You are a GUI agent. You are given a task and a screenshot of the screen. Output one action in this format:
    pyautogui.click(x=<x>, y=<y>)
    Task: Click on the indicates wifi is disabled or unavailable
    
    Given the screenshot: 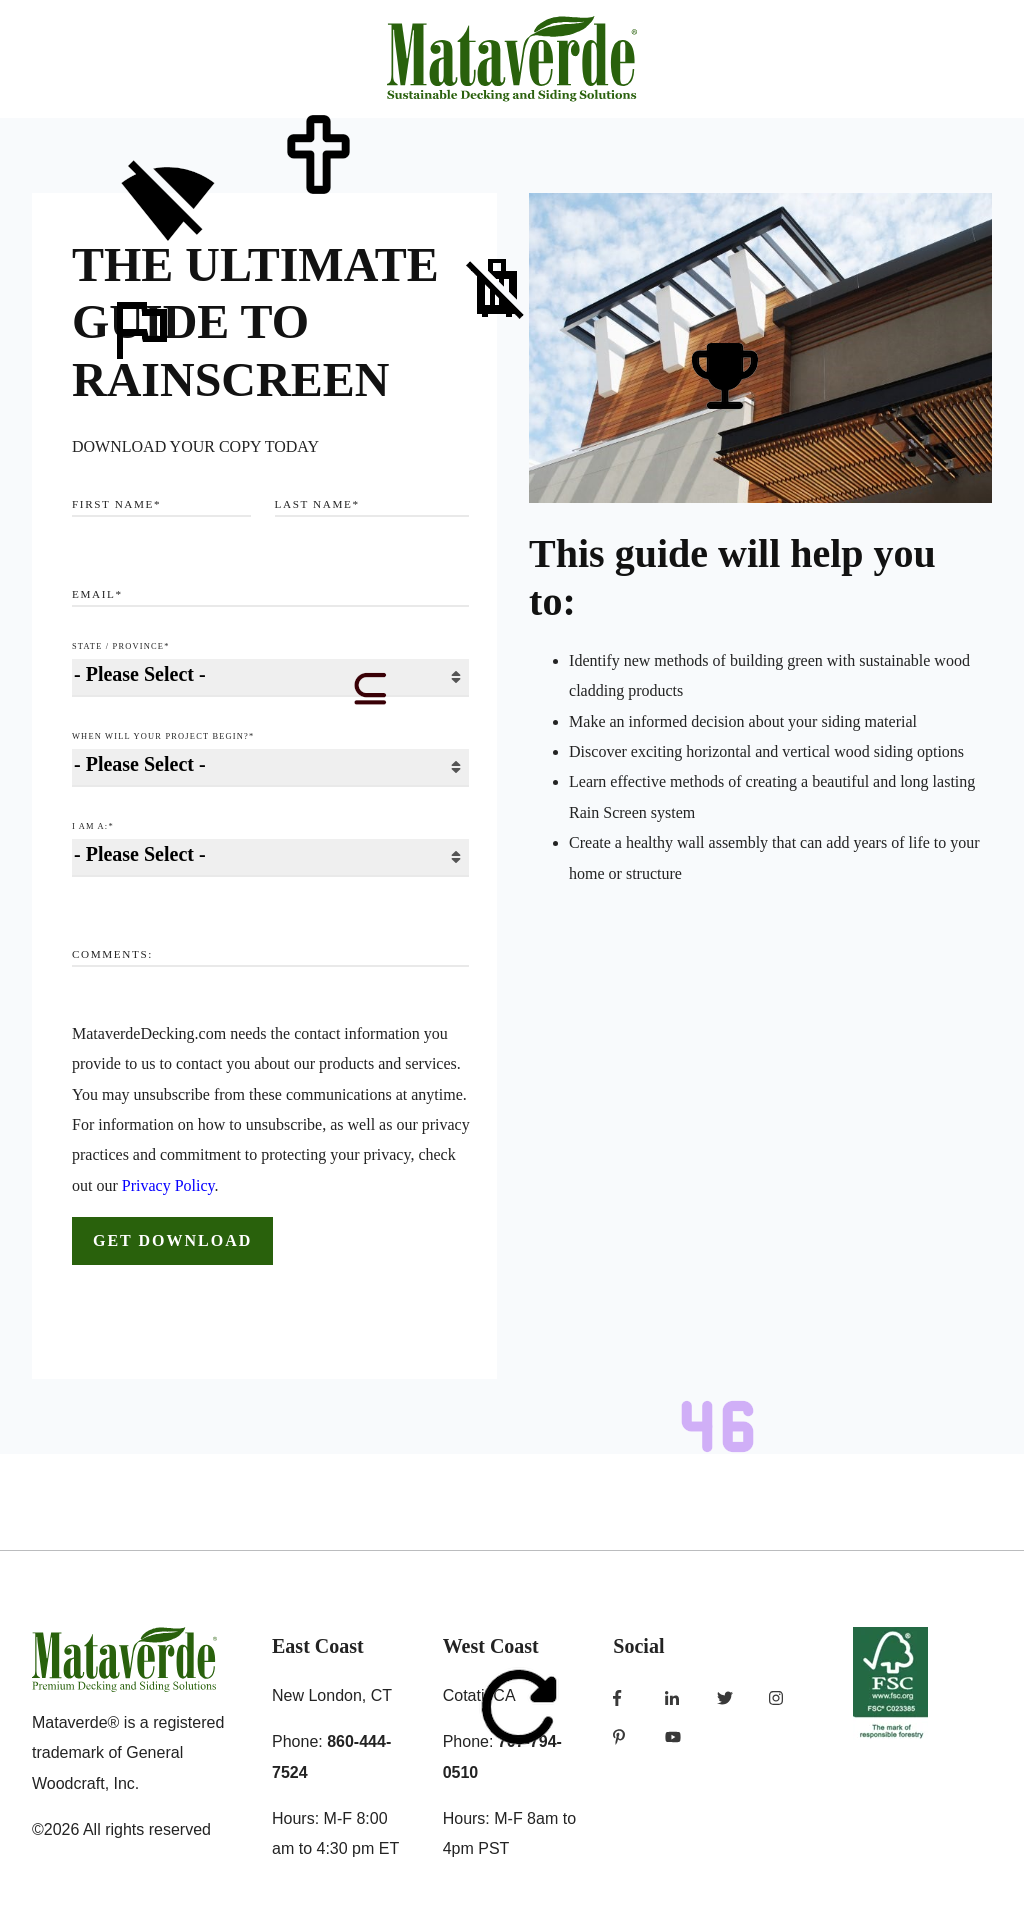 What is the action you would take?
    pyautogui.click(x=168, y=203)
    